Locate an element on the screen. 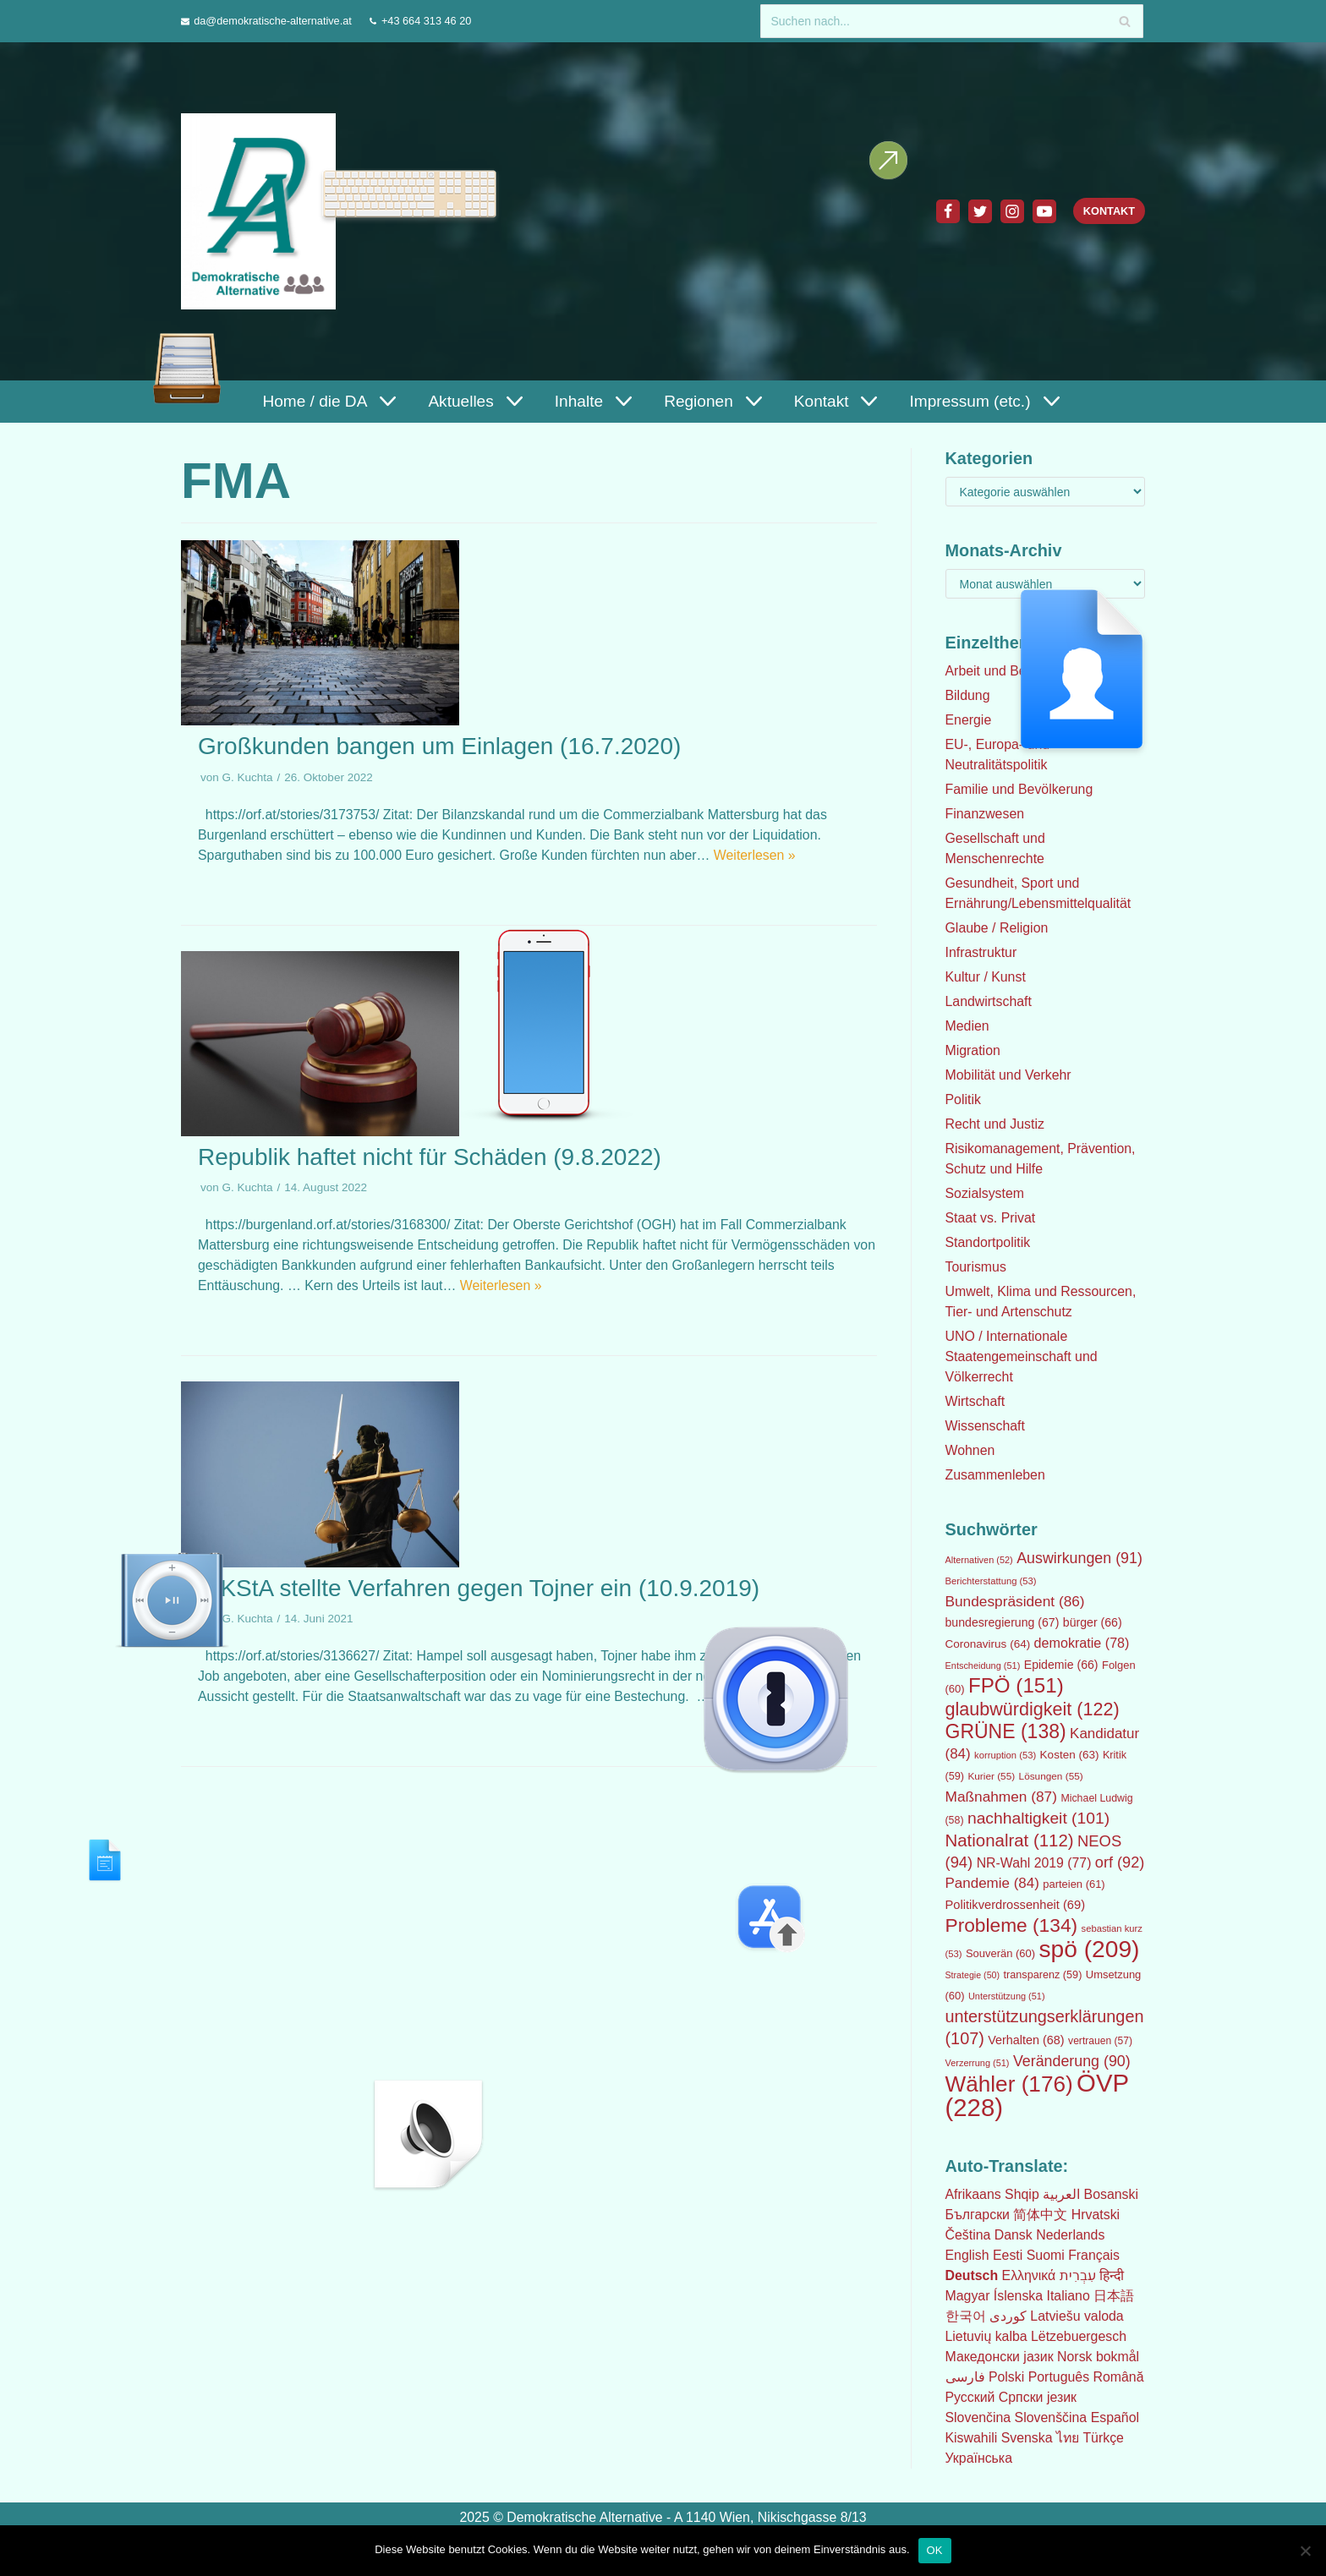 The image size is (1326, 2576). iPod shuffle device connected is located at coordinates (172, 1600).